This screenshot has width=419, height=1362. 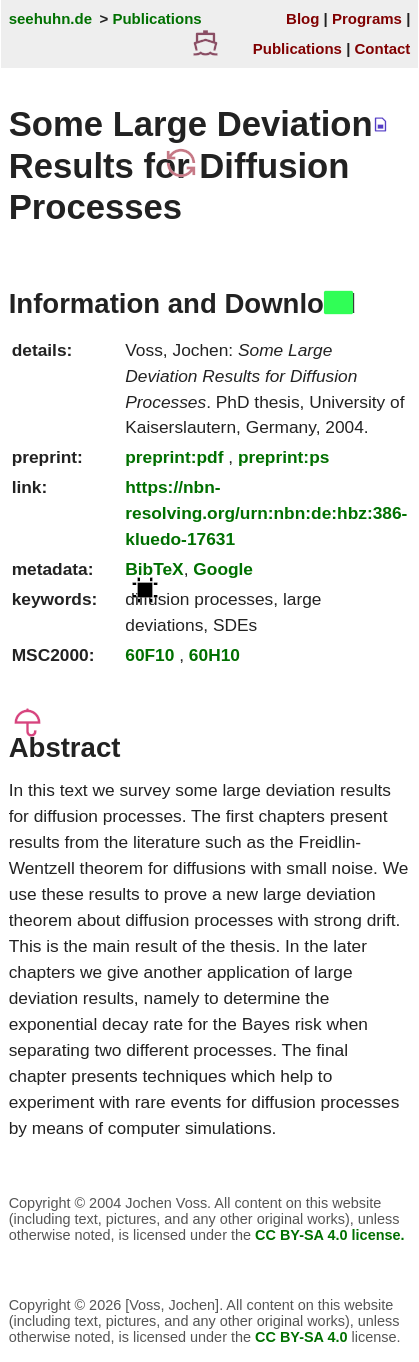 I want to click on undo or revert to previous state, so click(x=181, y=163).